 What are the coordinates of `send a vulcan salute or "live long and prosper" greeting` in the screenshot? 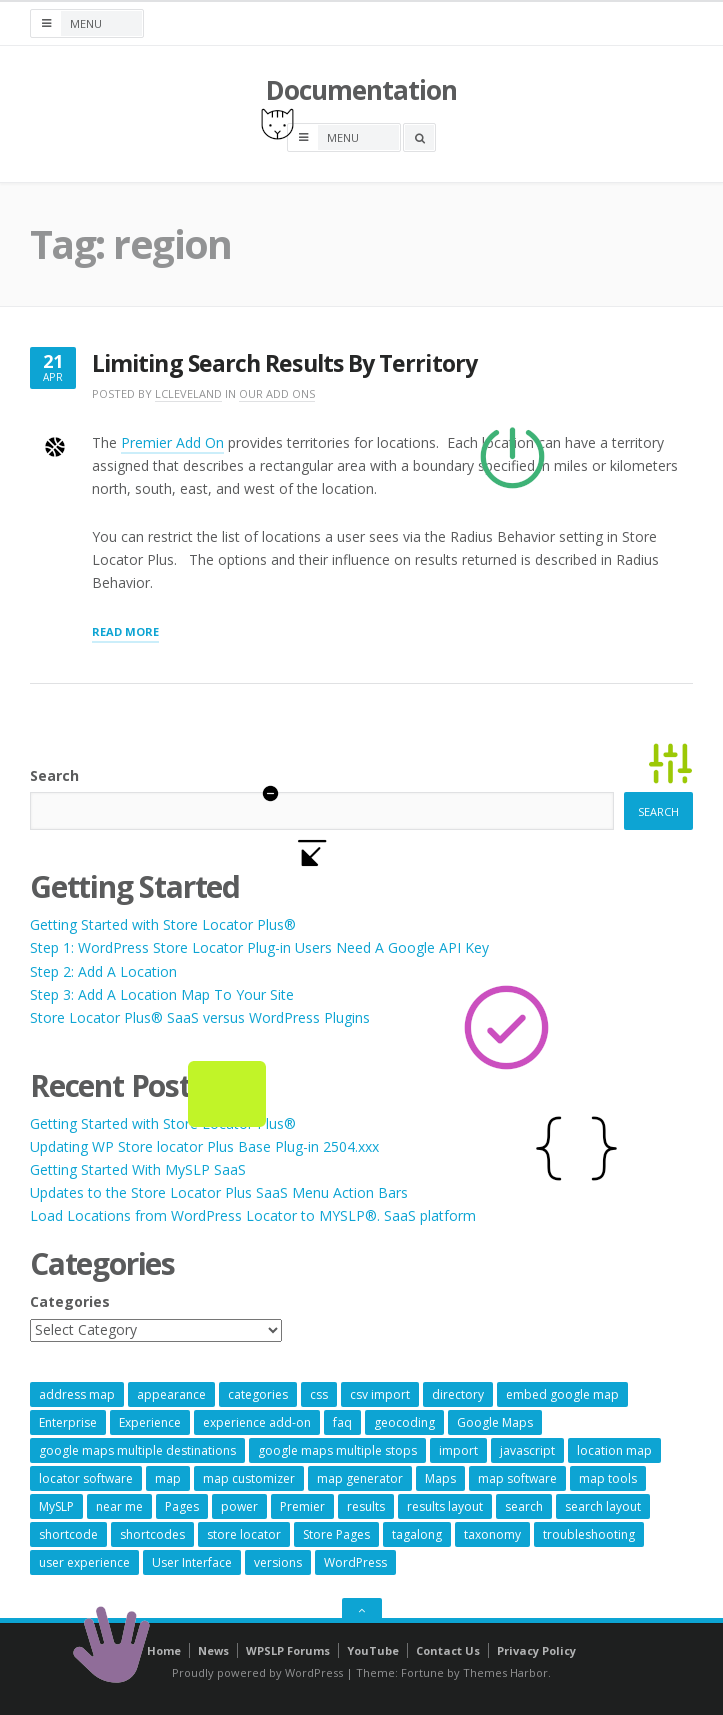 It's located at (111, 1644).